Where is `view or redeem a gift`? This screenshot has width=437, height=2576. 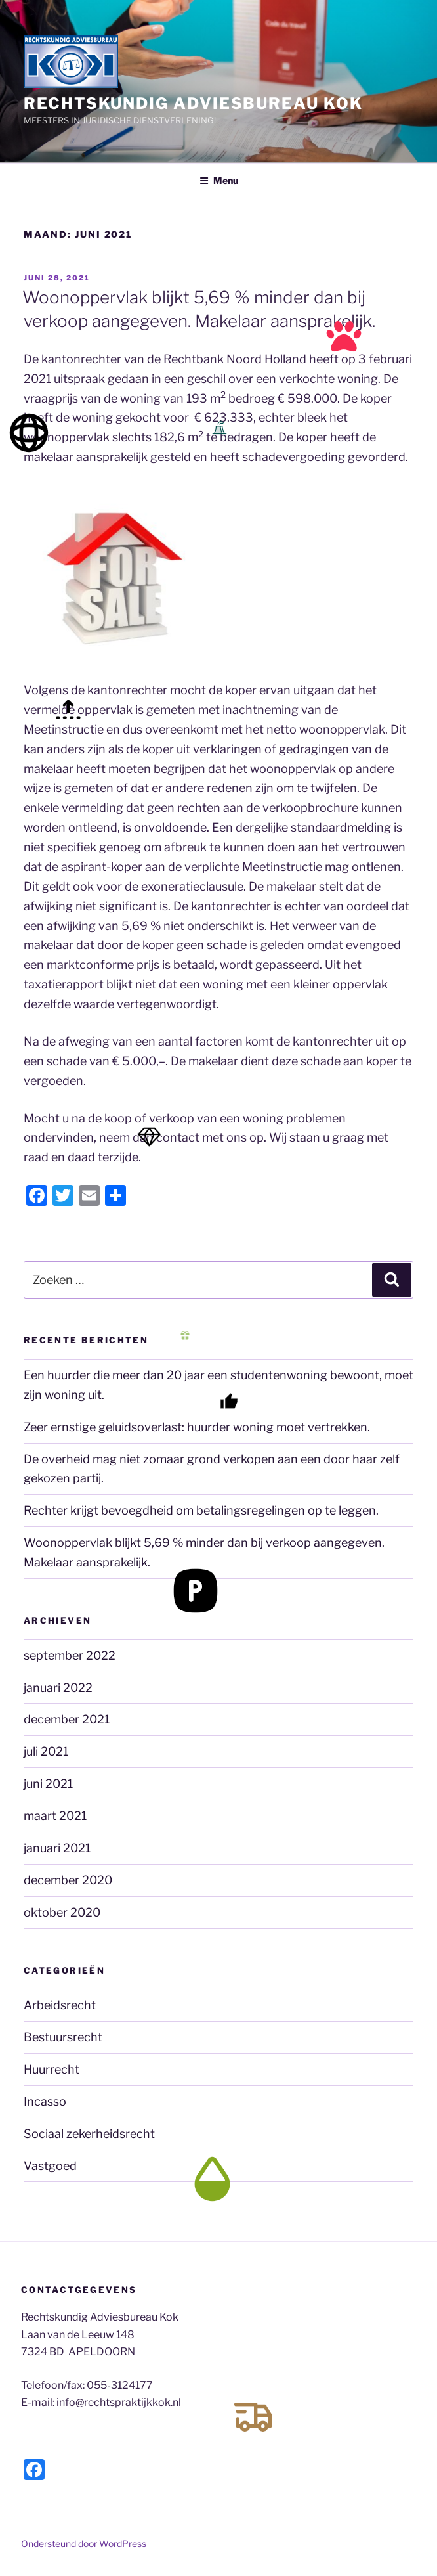 view or redeem a gift is located at coordinates (185, 1335).